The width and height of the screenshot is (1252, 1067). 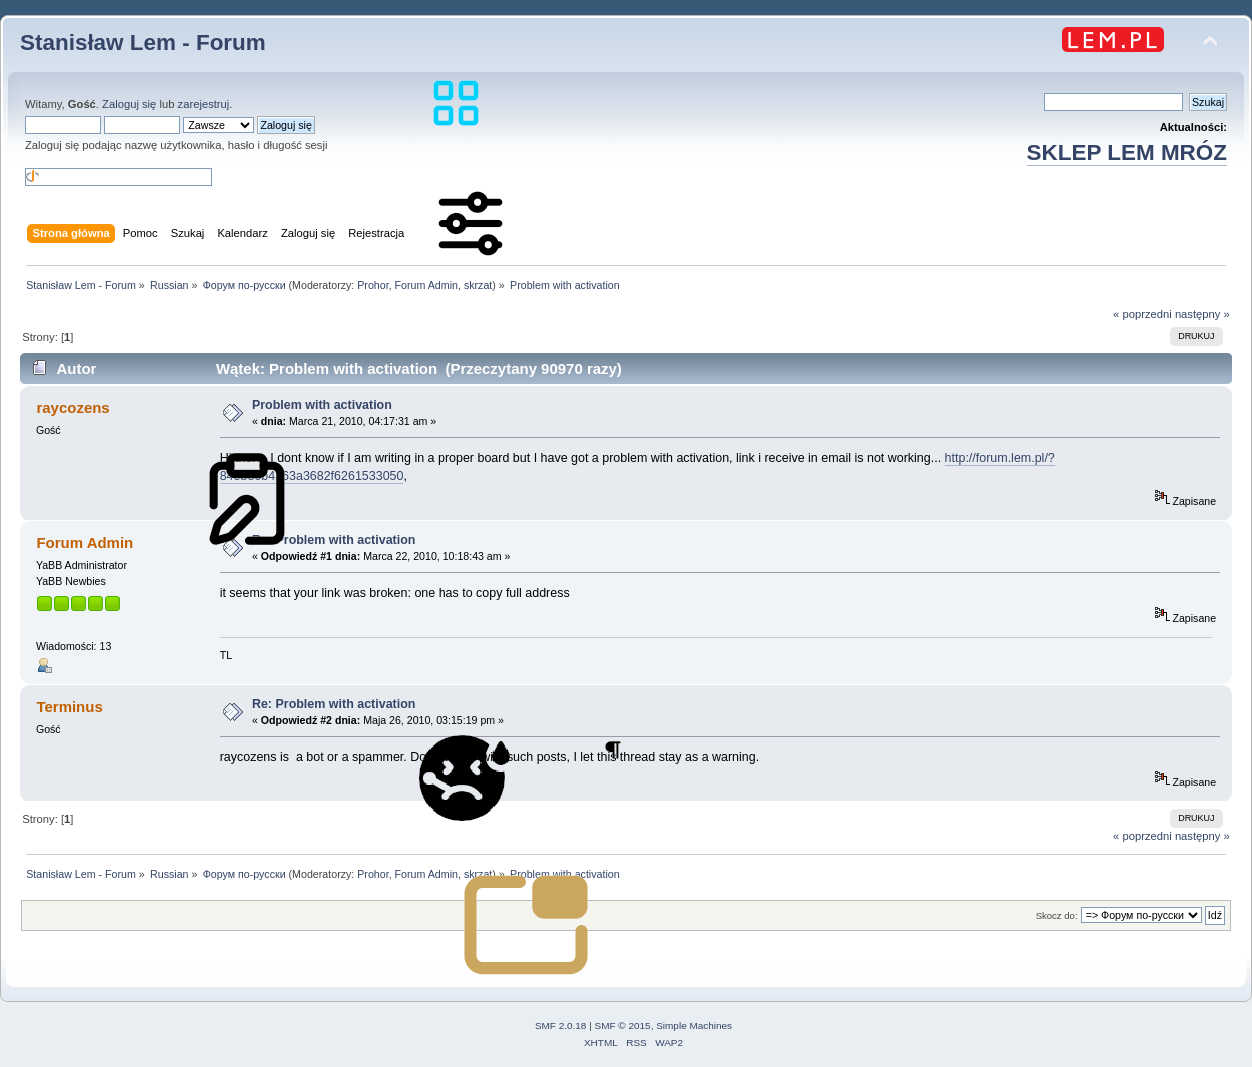 I want to click on insert a paragraph break, so click(x=613, y=750).